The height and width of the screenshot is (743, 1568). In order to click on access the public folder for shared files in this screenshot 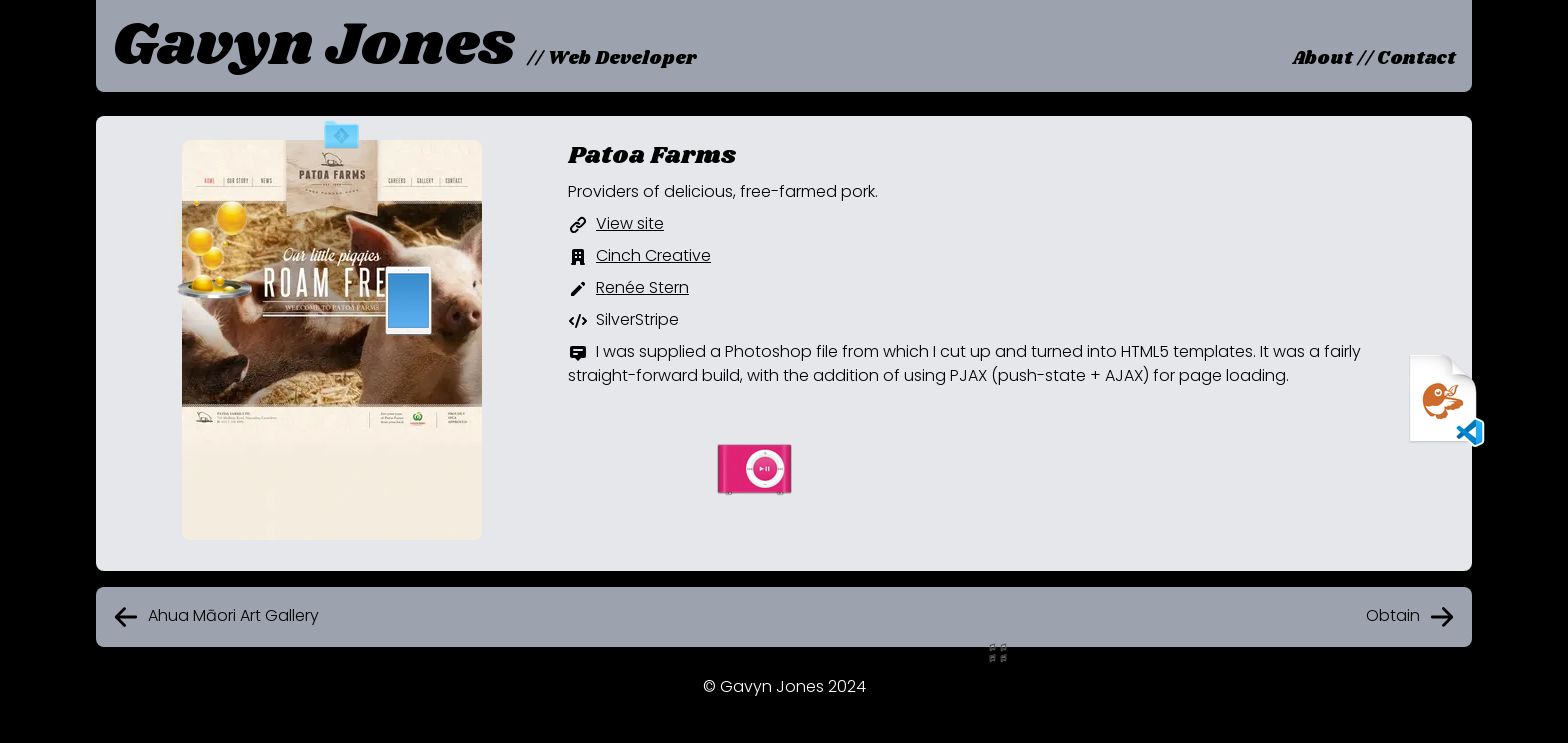, I will do `click(341, 134)`.